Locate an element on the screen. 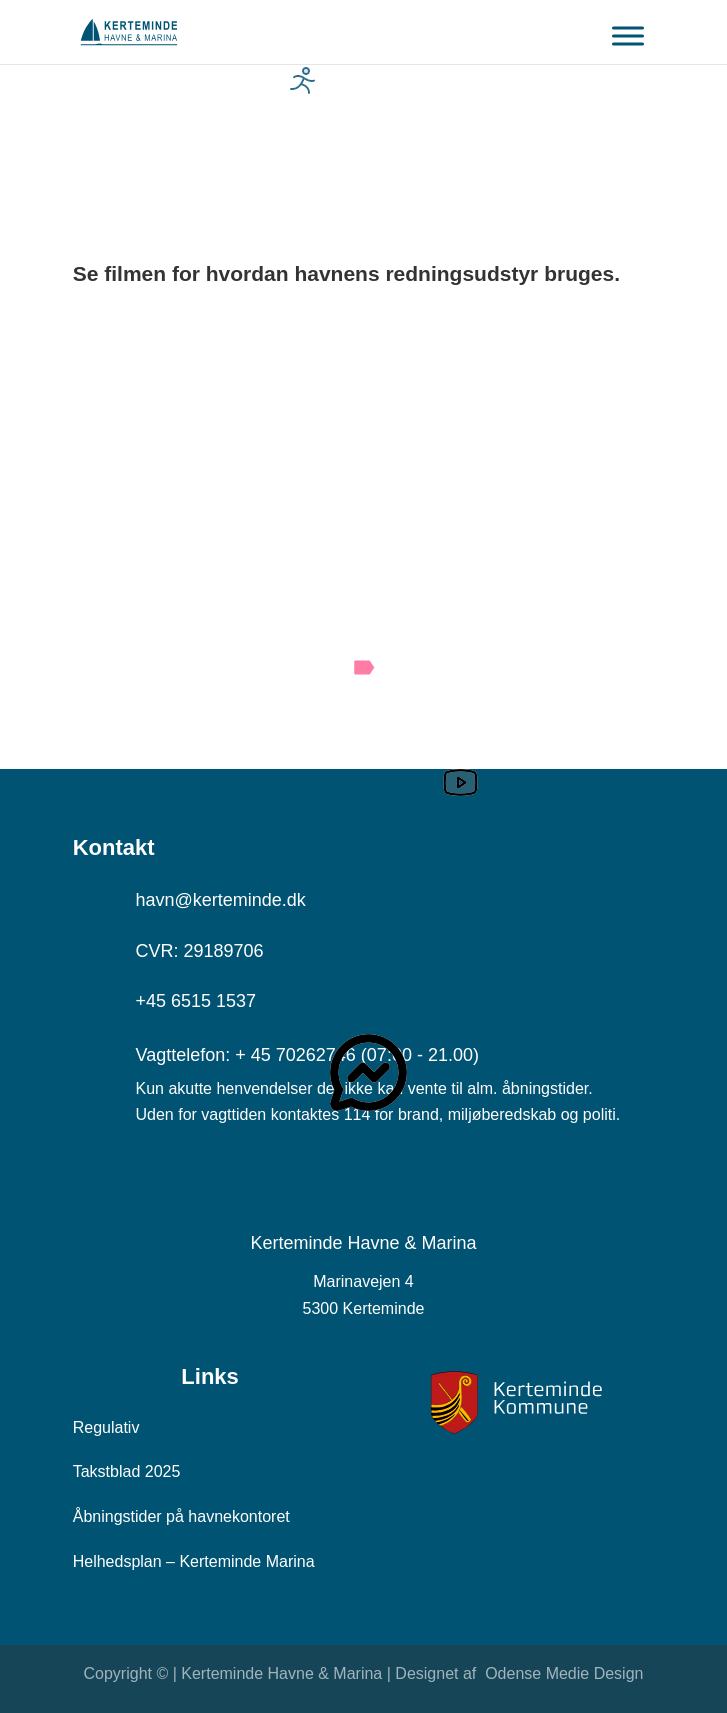  add a tag or label to an item is located at coordinates (363, 667).